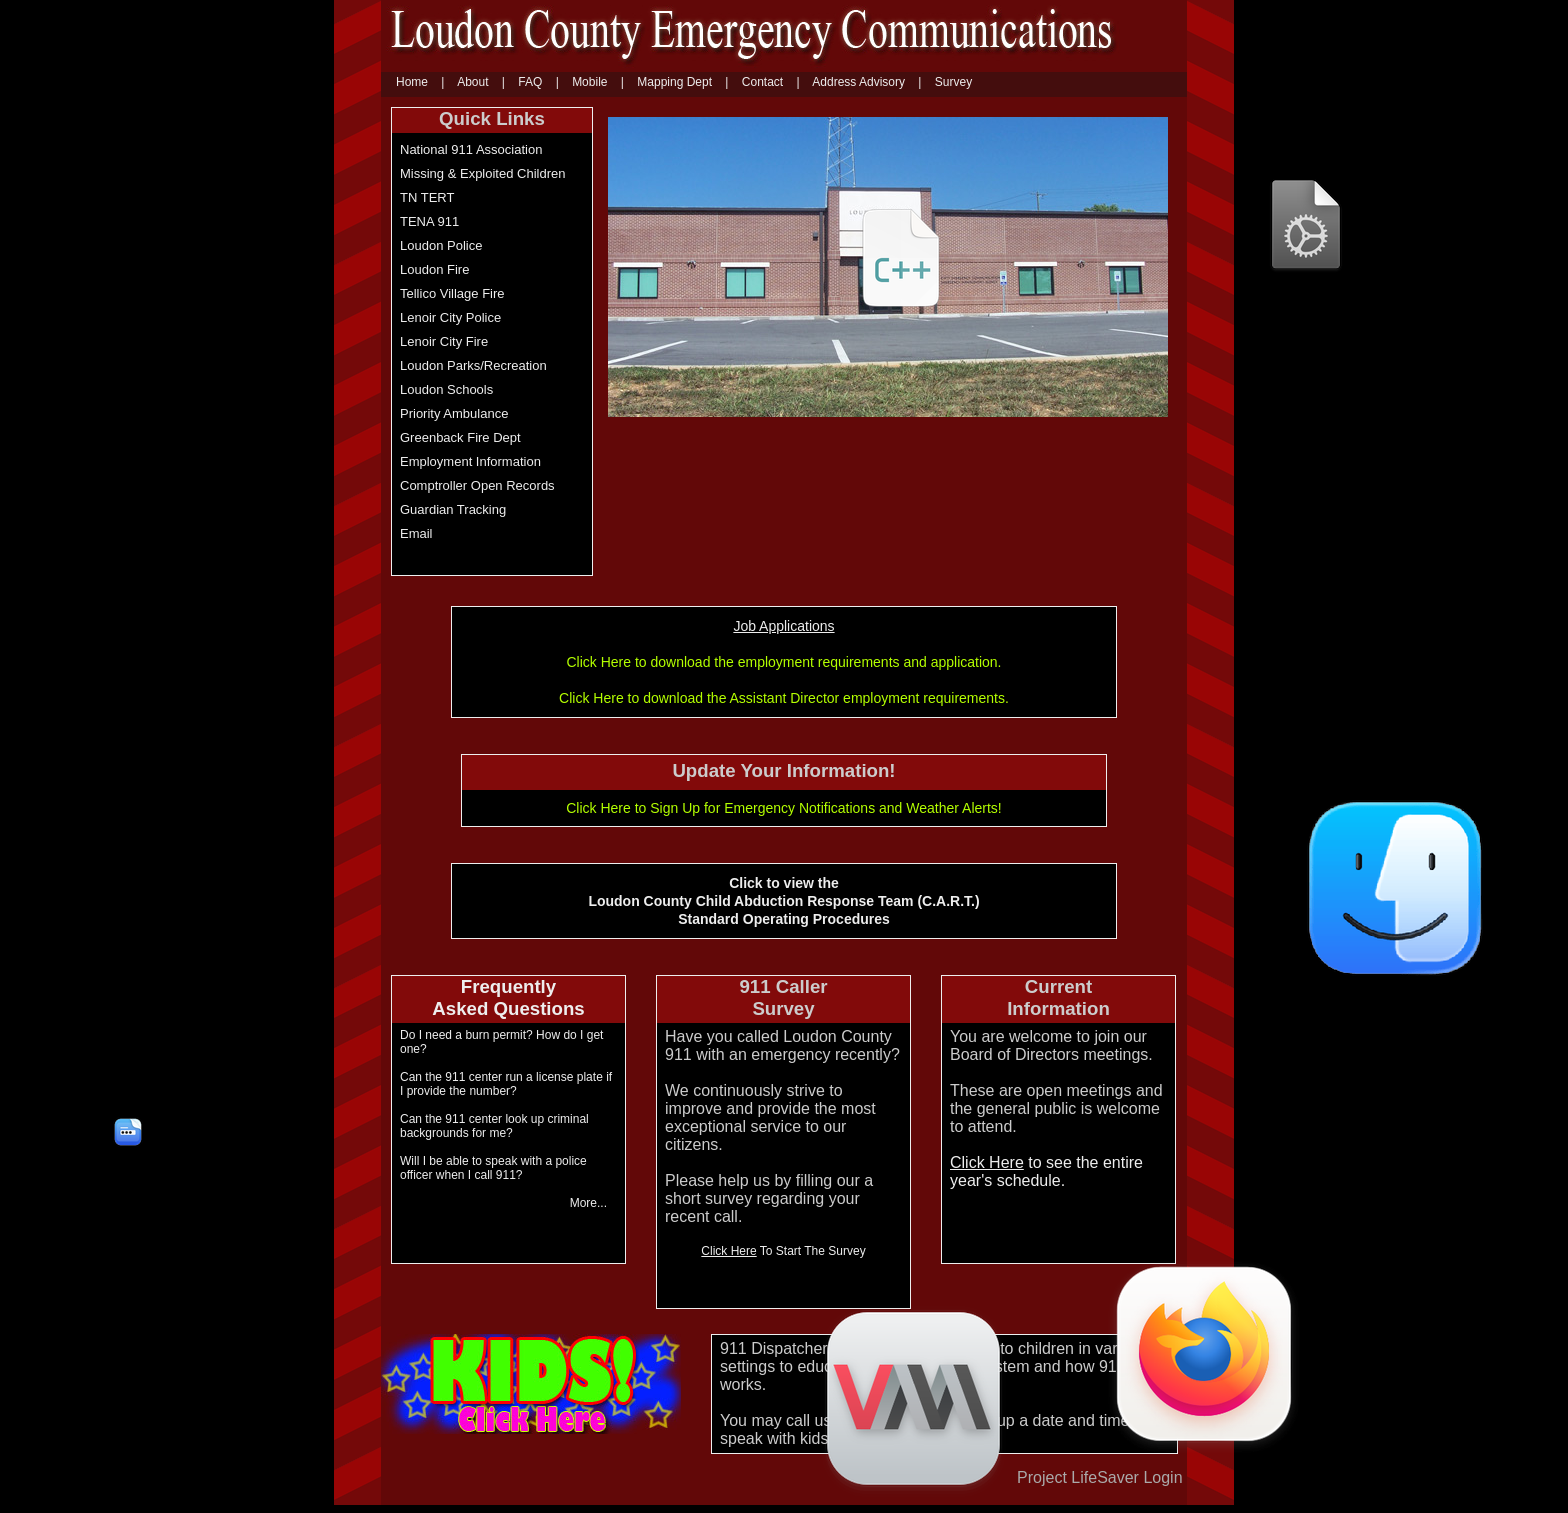  What do you see at coordinates (1395, 888) in the screenshot?
I see `open Finder to browse files and folders` at bounding box center [1395, 888].